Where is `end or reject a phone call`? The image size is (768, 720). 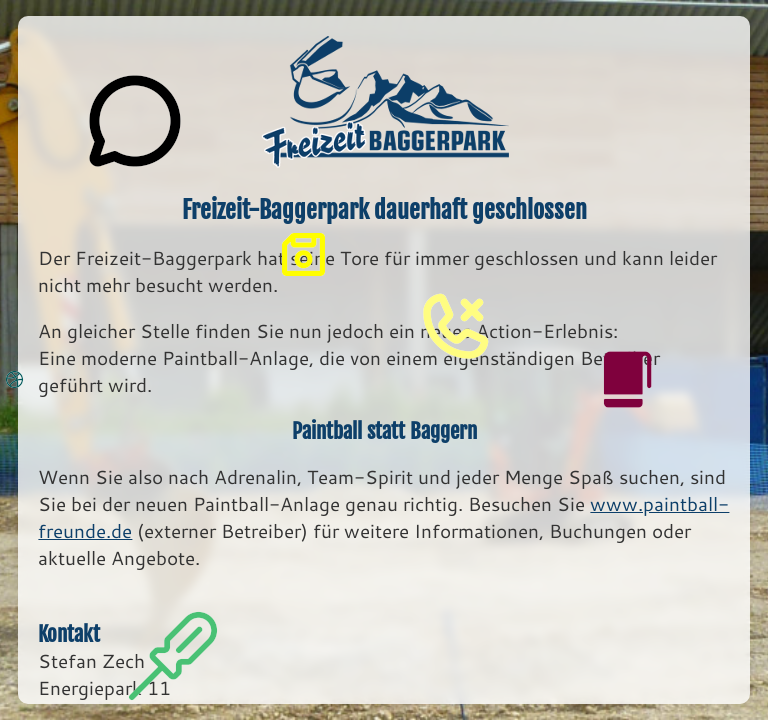
end or reject a phone call is located at coordinates (457, 325).